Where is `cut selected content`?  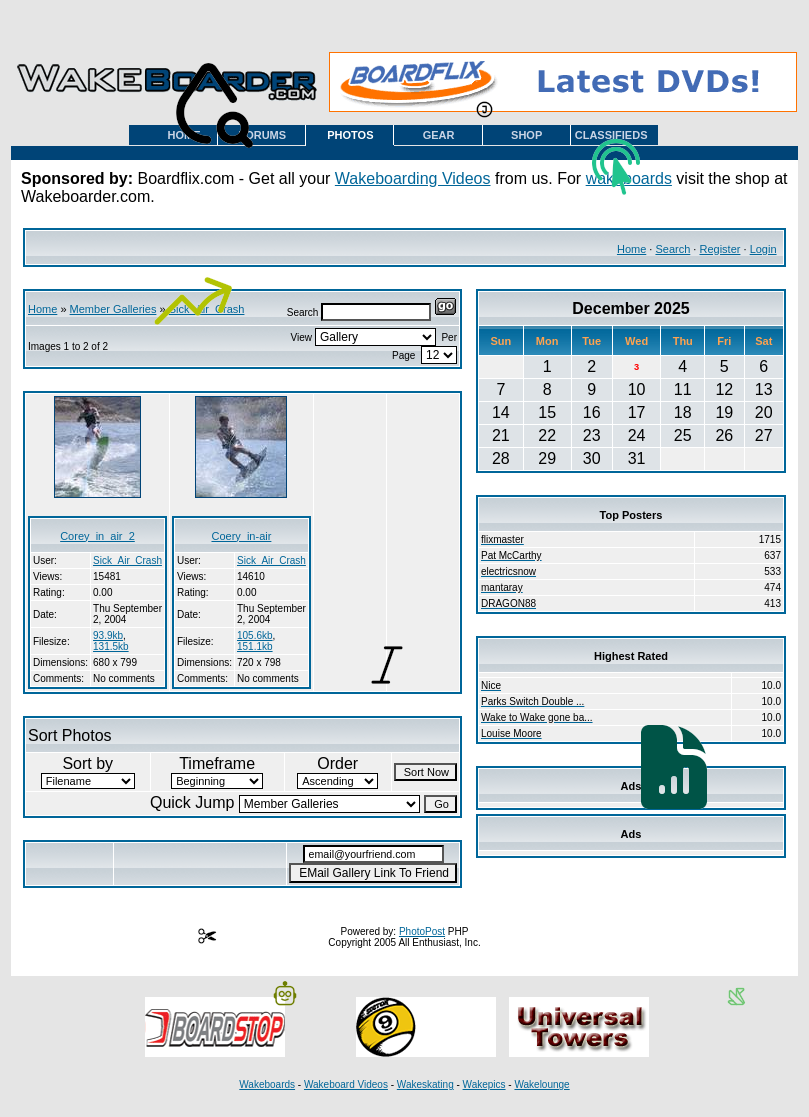 cut selected content is located at coordinates (207, 936).